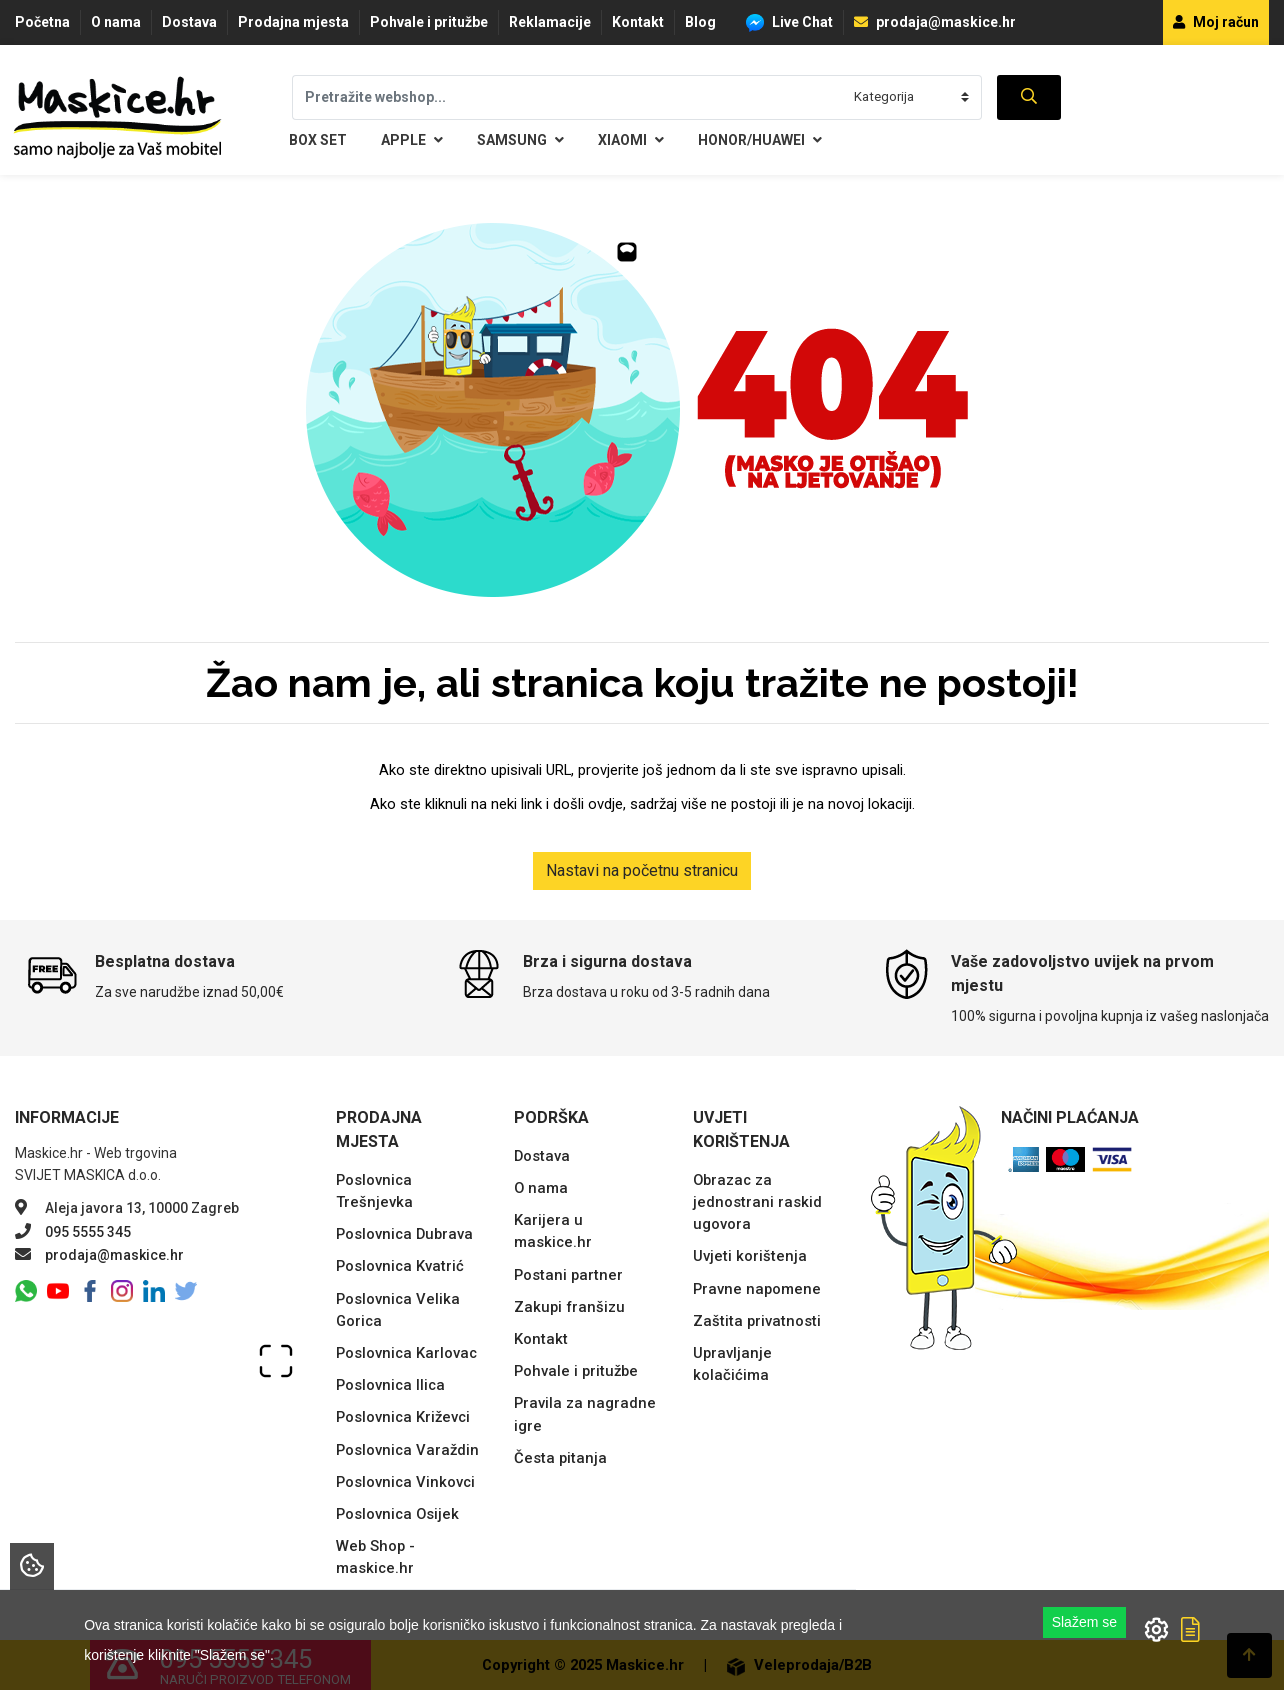 Image resolution: width=1284 pixels, height=1690 pixels. I want to click on scan a QR code or barcode, so click(276, 1361).